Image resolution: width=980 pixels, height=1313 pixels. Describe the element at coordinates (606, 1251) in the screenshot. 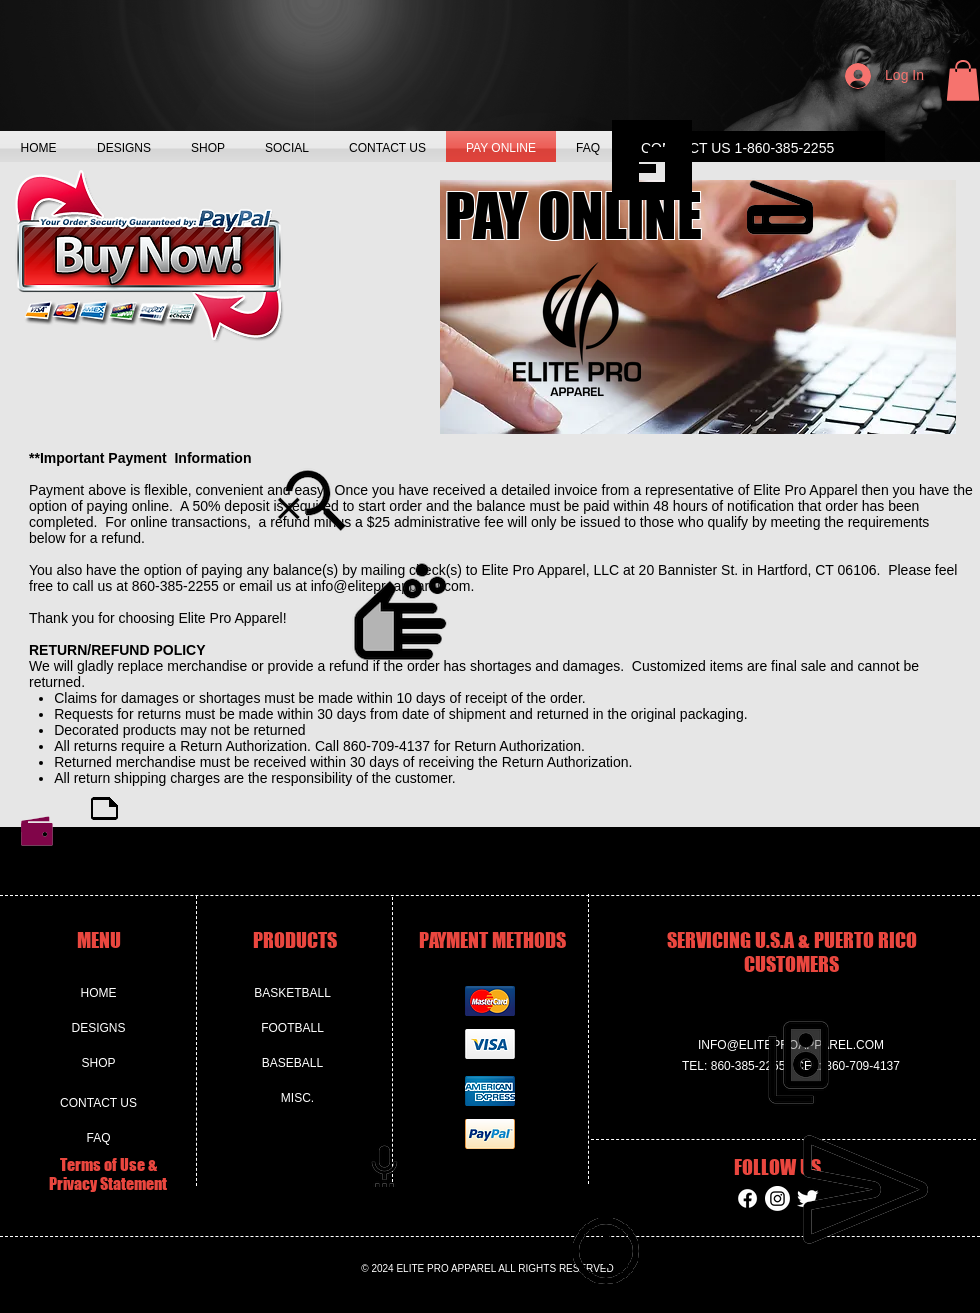

I see `add a new item` at that location.